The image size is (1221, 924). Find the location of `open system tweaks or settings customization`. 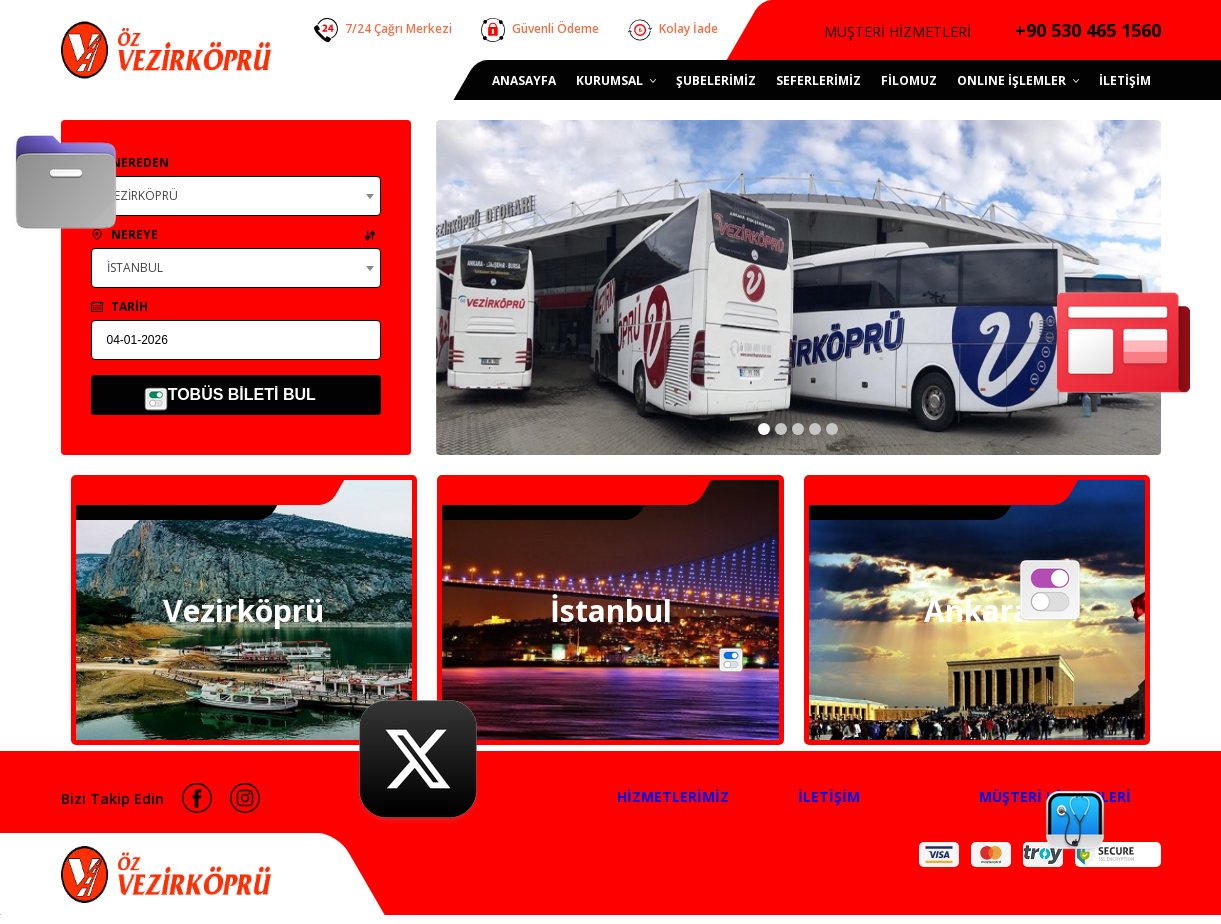

open system tweaks or settings customization is located at coordinates (156, 399).